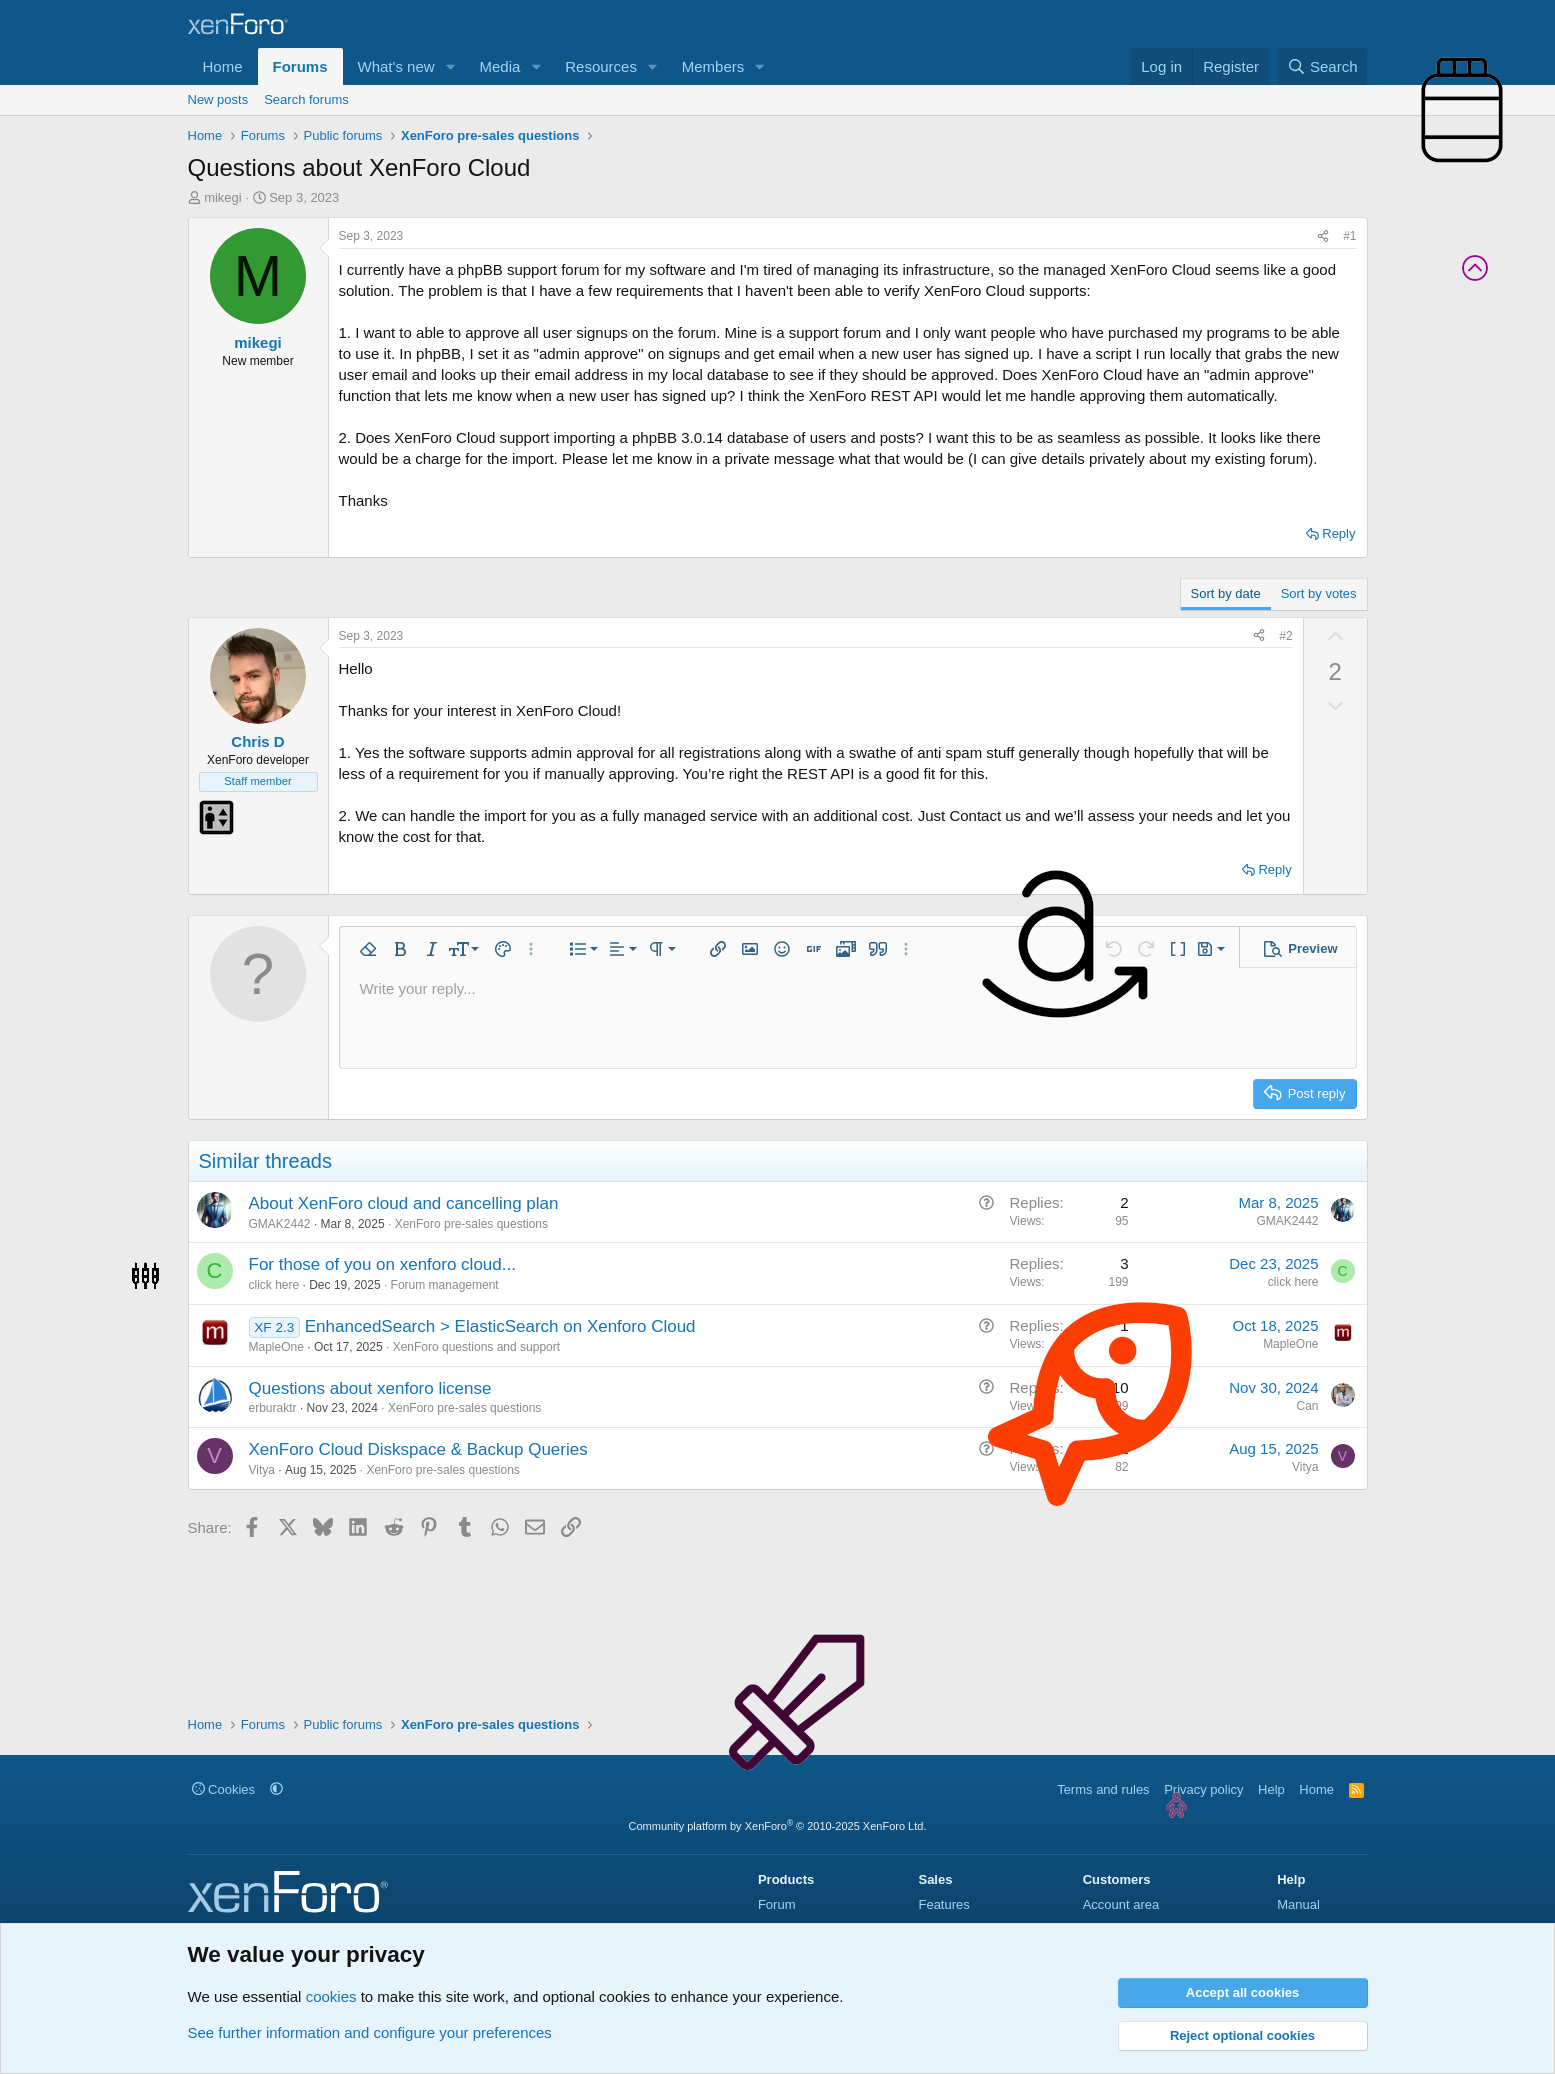 The width and height of the screenshot is (1555, 2074). What do you see at coordinates (216, 817) in the screenshot?
I see `indicates elevator access nearby` at bounding box center [216, 817].